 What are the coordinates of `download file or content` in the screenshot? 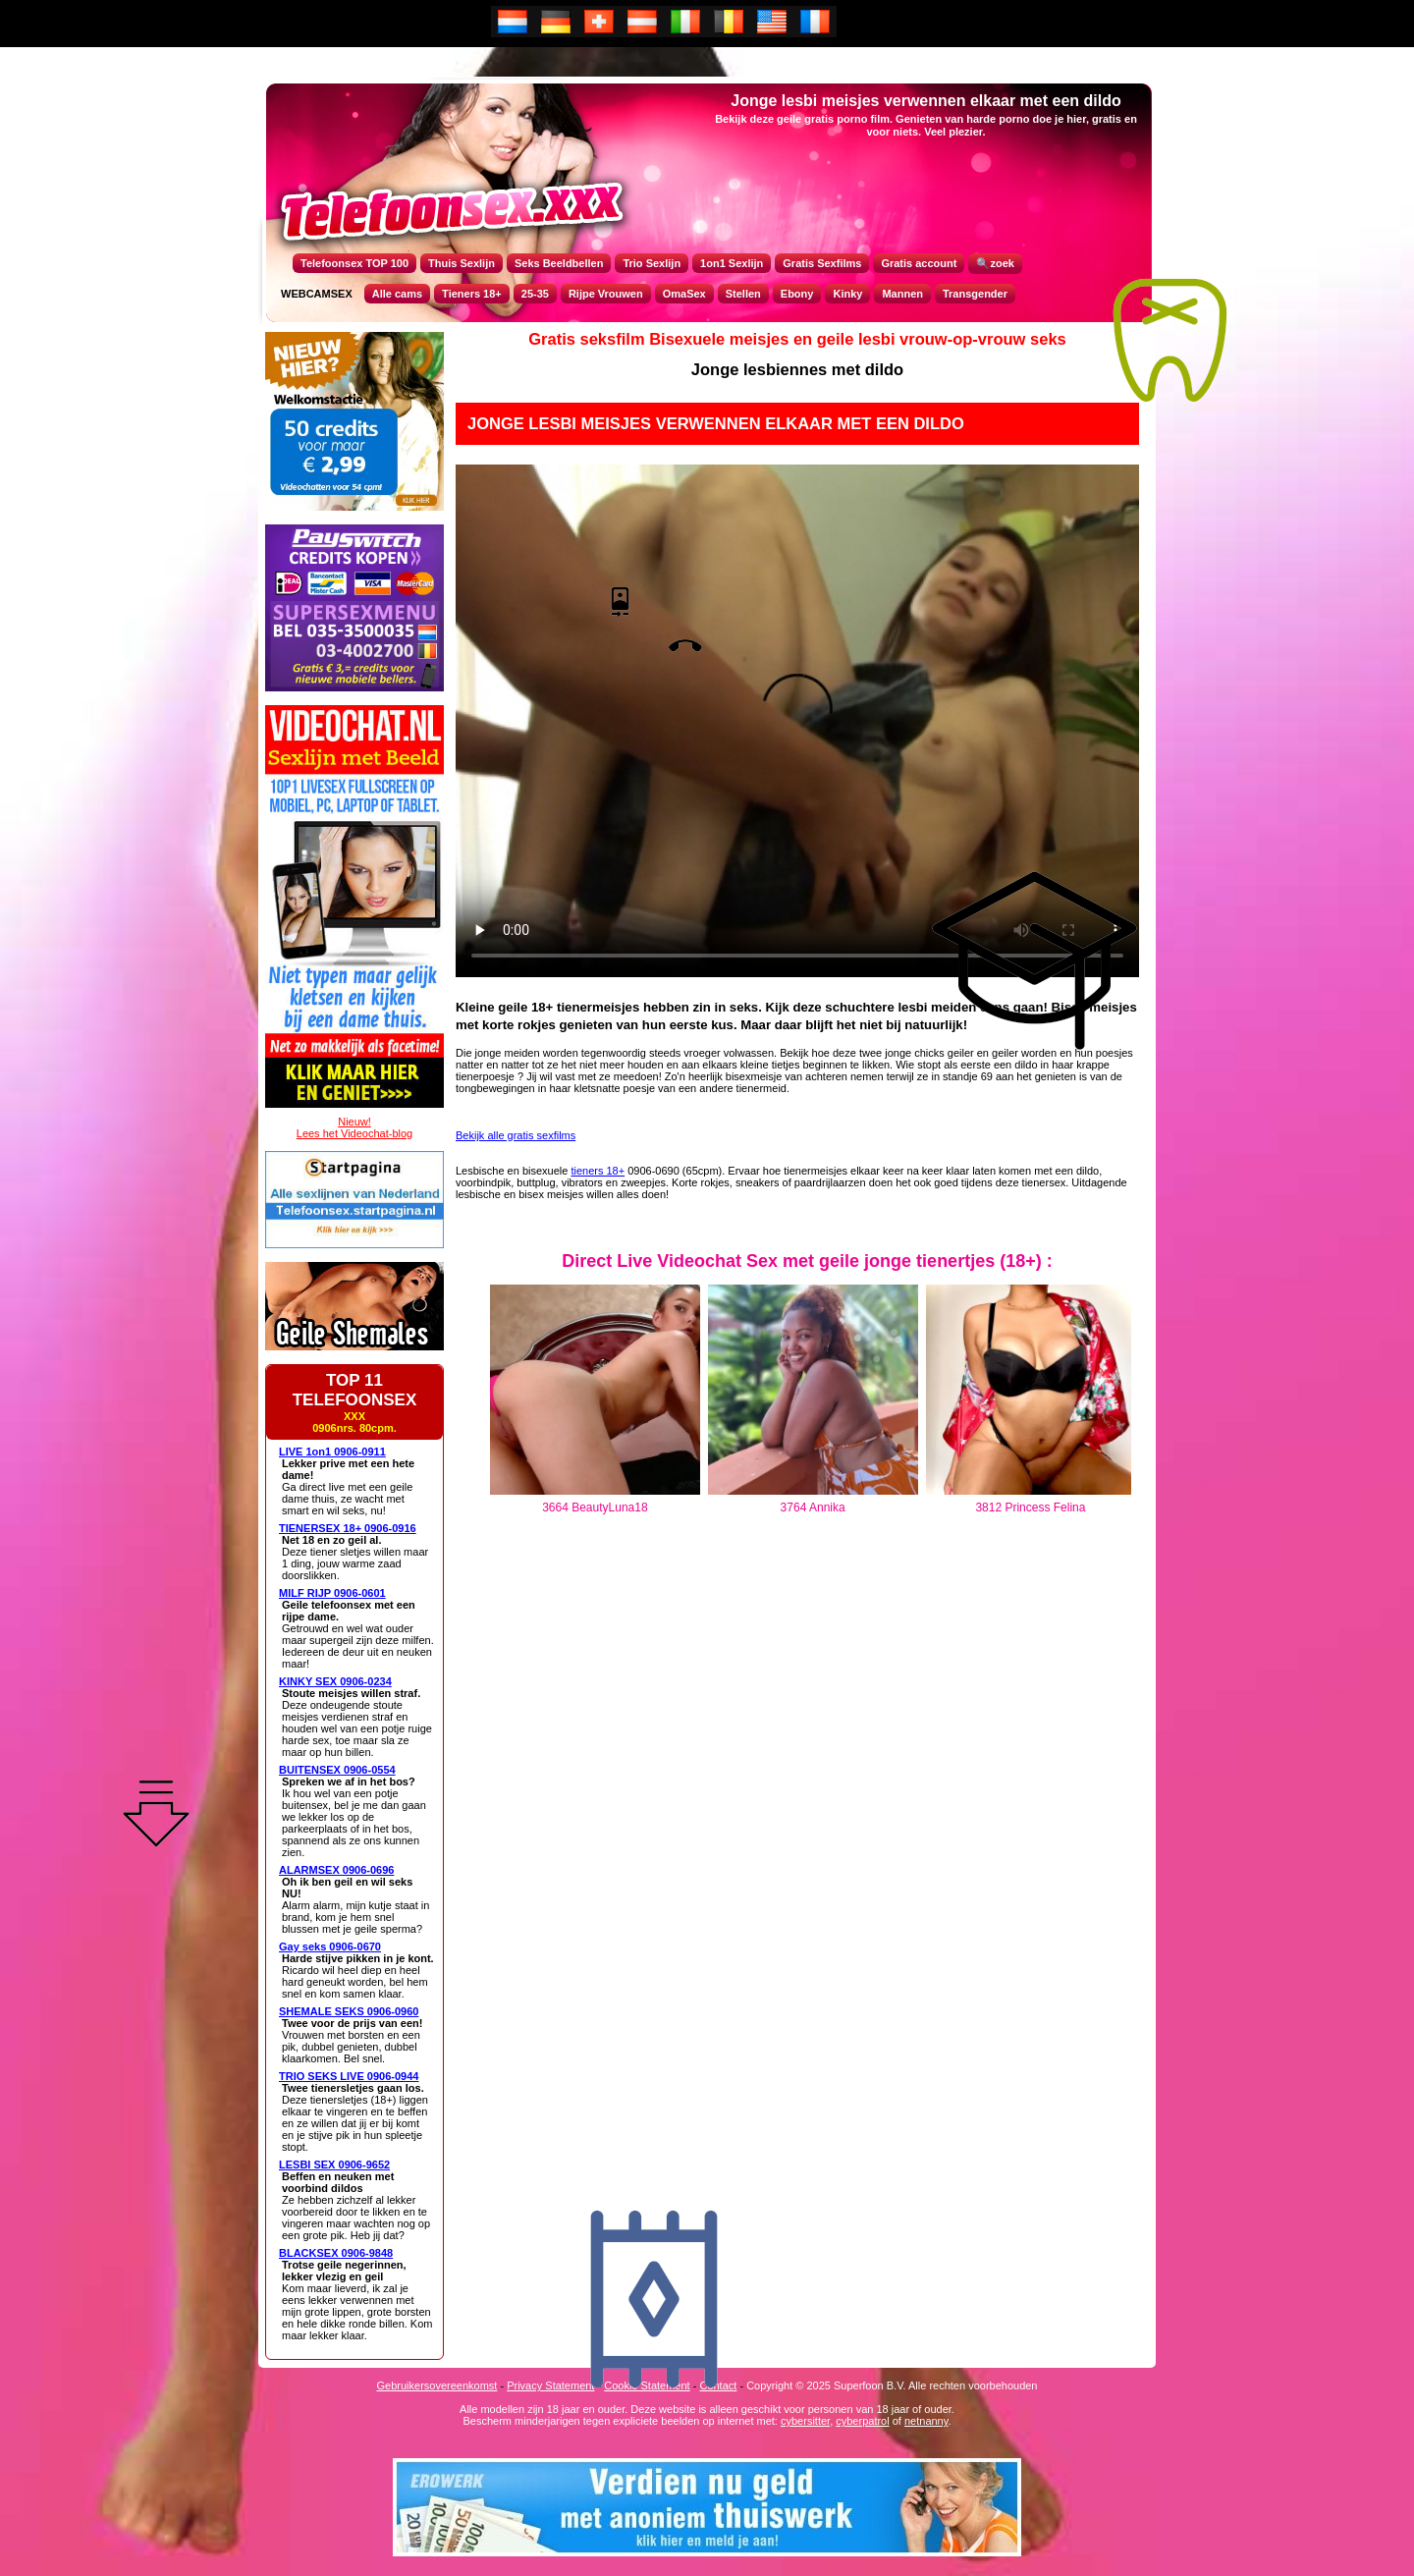 It's located at (156, 1811).